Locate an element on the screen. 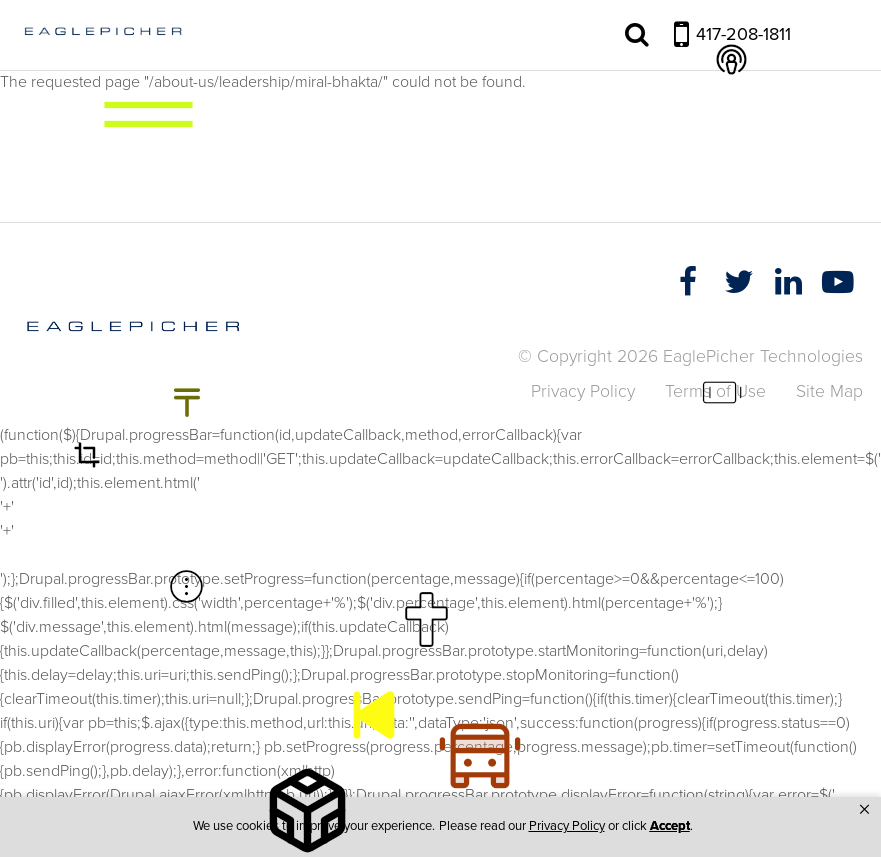  go to previous track is located at coordinates (374, 715).